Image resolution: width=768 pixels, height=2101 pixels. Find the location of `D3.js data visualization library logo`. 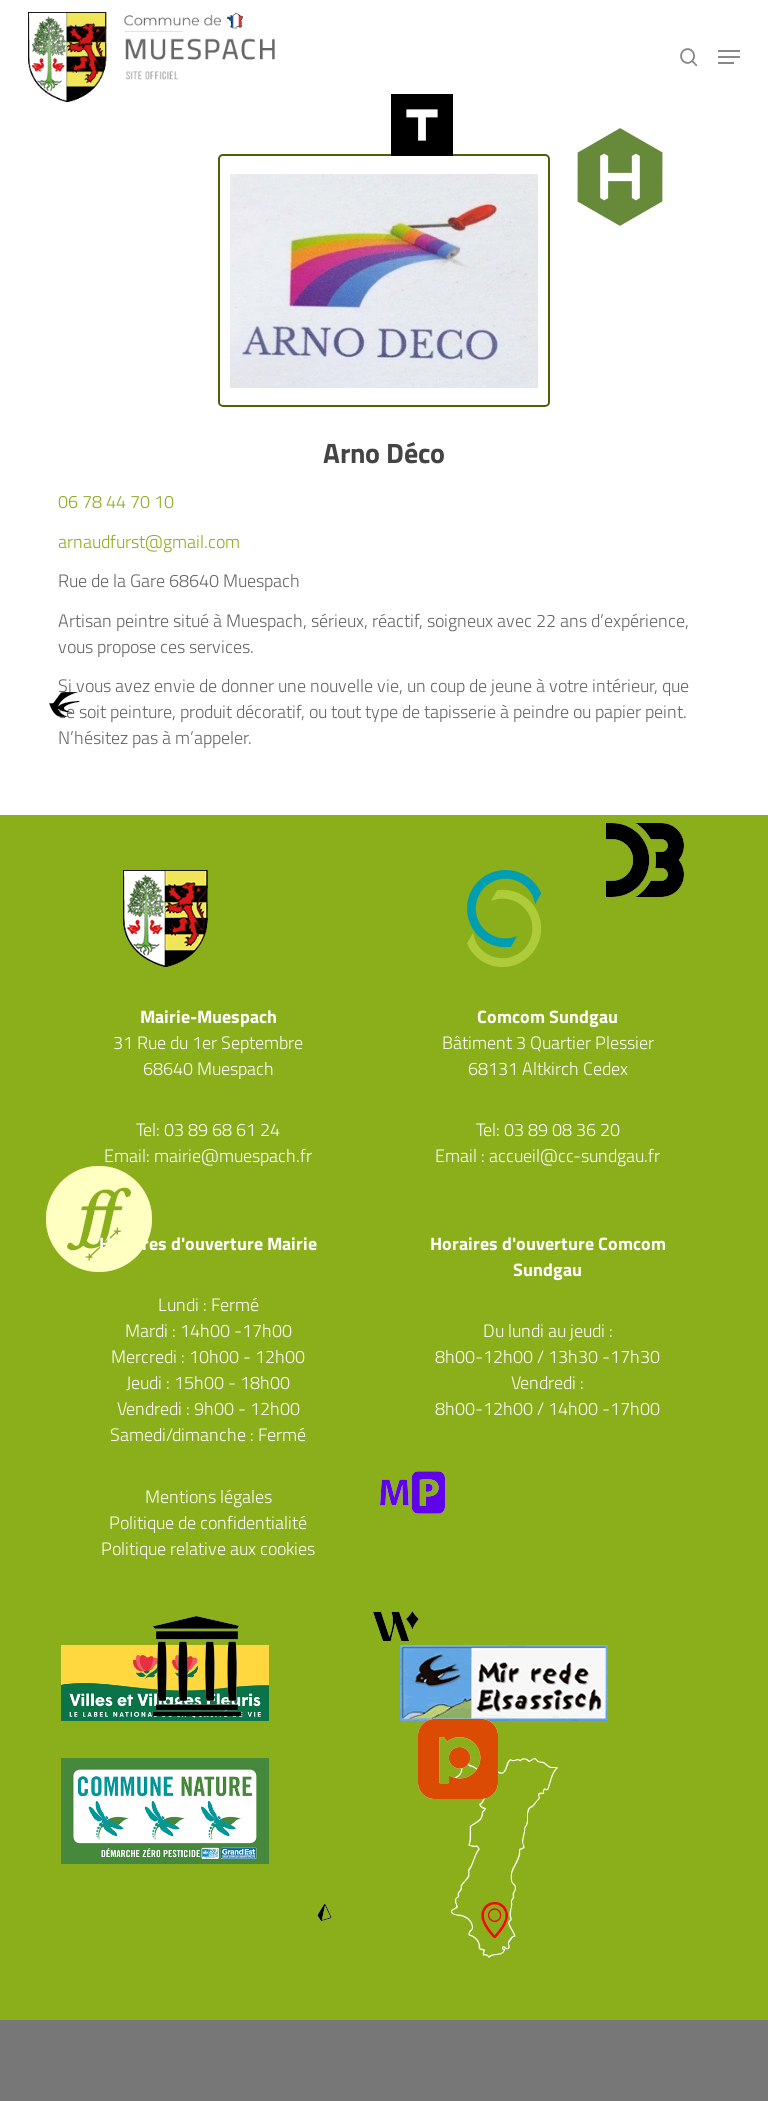

D3.js data visualization library logo is located at coordinates (645, 860).